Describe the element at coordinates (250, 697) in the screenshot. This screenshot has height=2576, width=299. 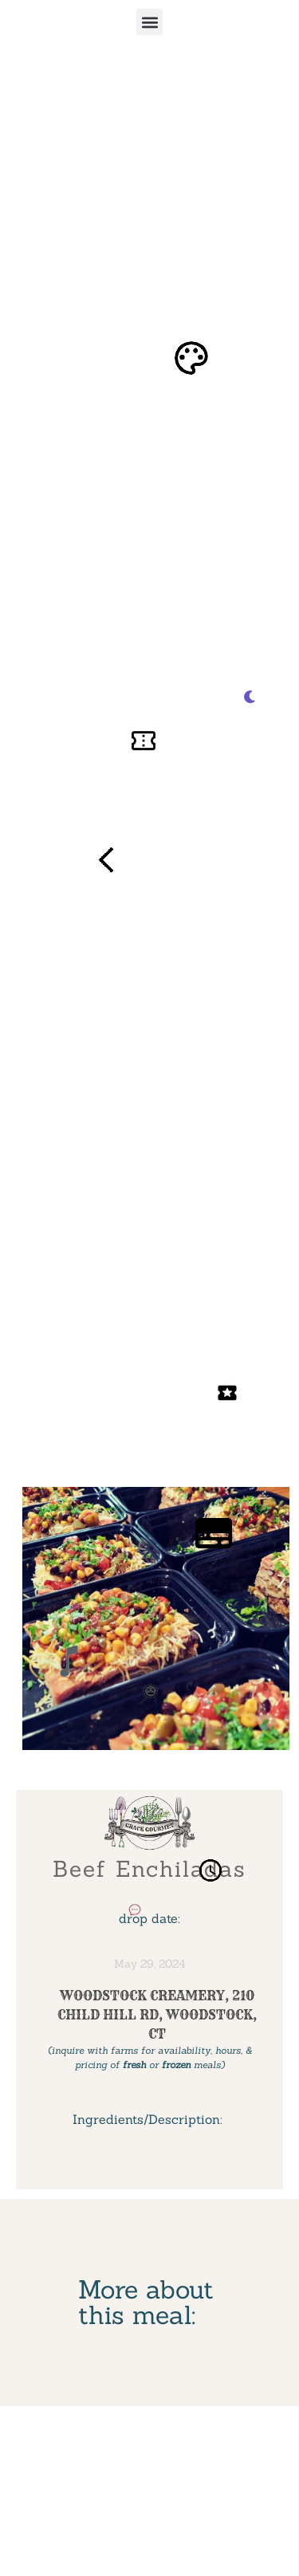
I see `toggle dark mode` at that location.